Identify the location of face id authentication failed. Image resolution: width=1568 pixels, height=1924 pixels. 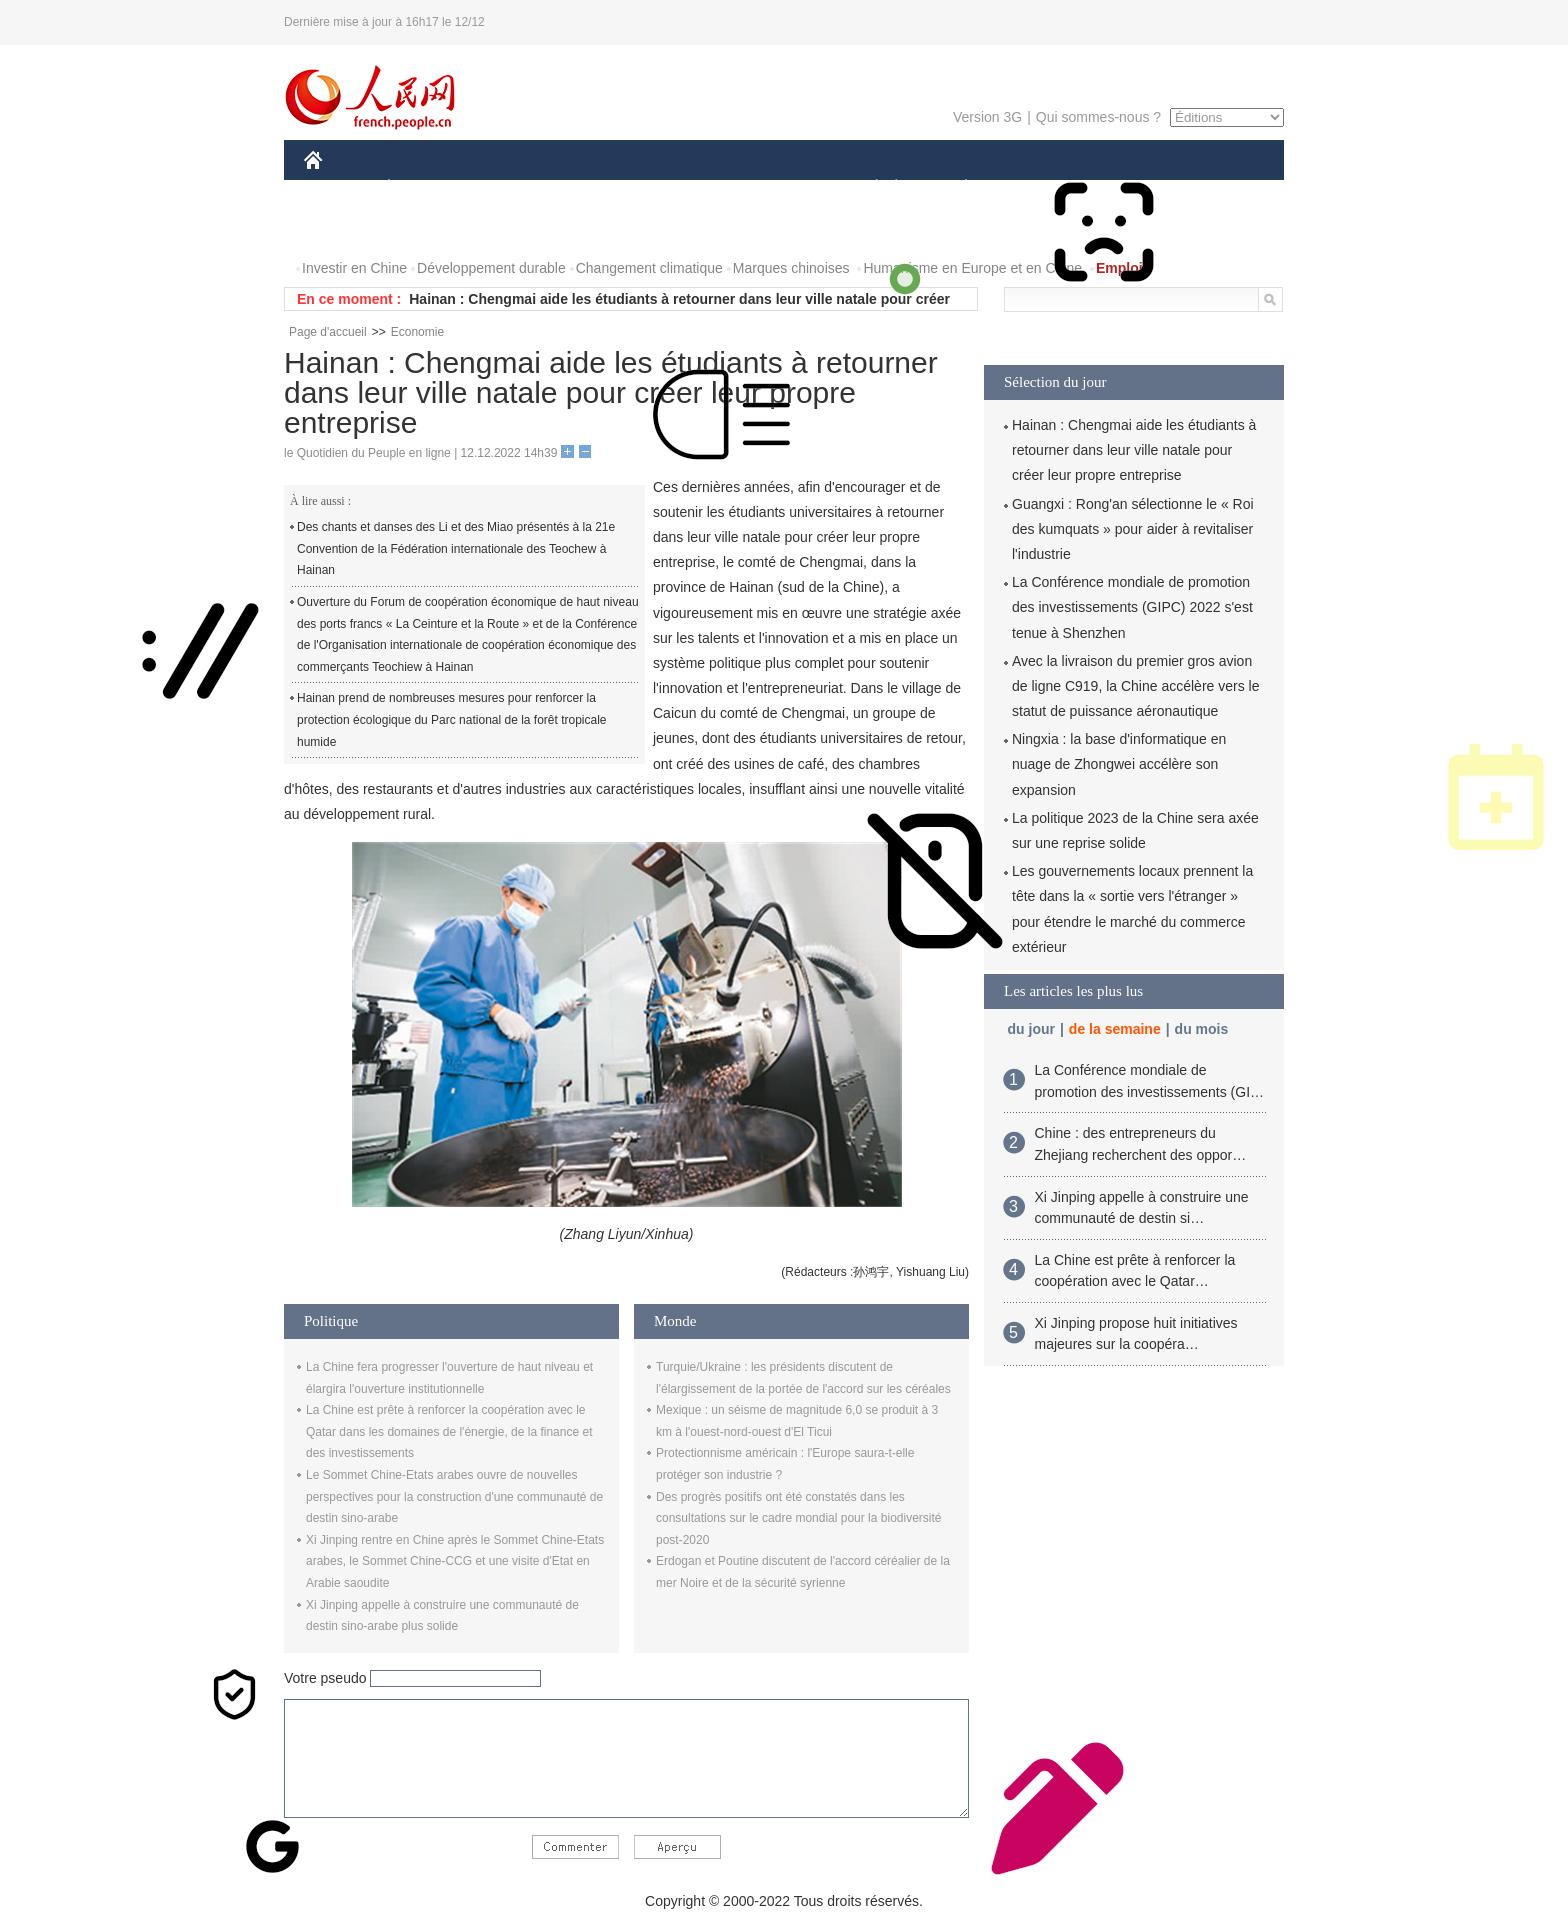
(1104, 232).